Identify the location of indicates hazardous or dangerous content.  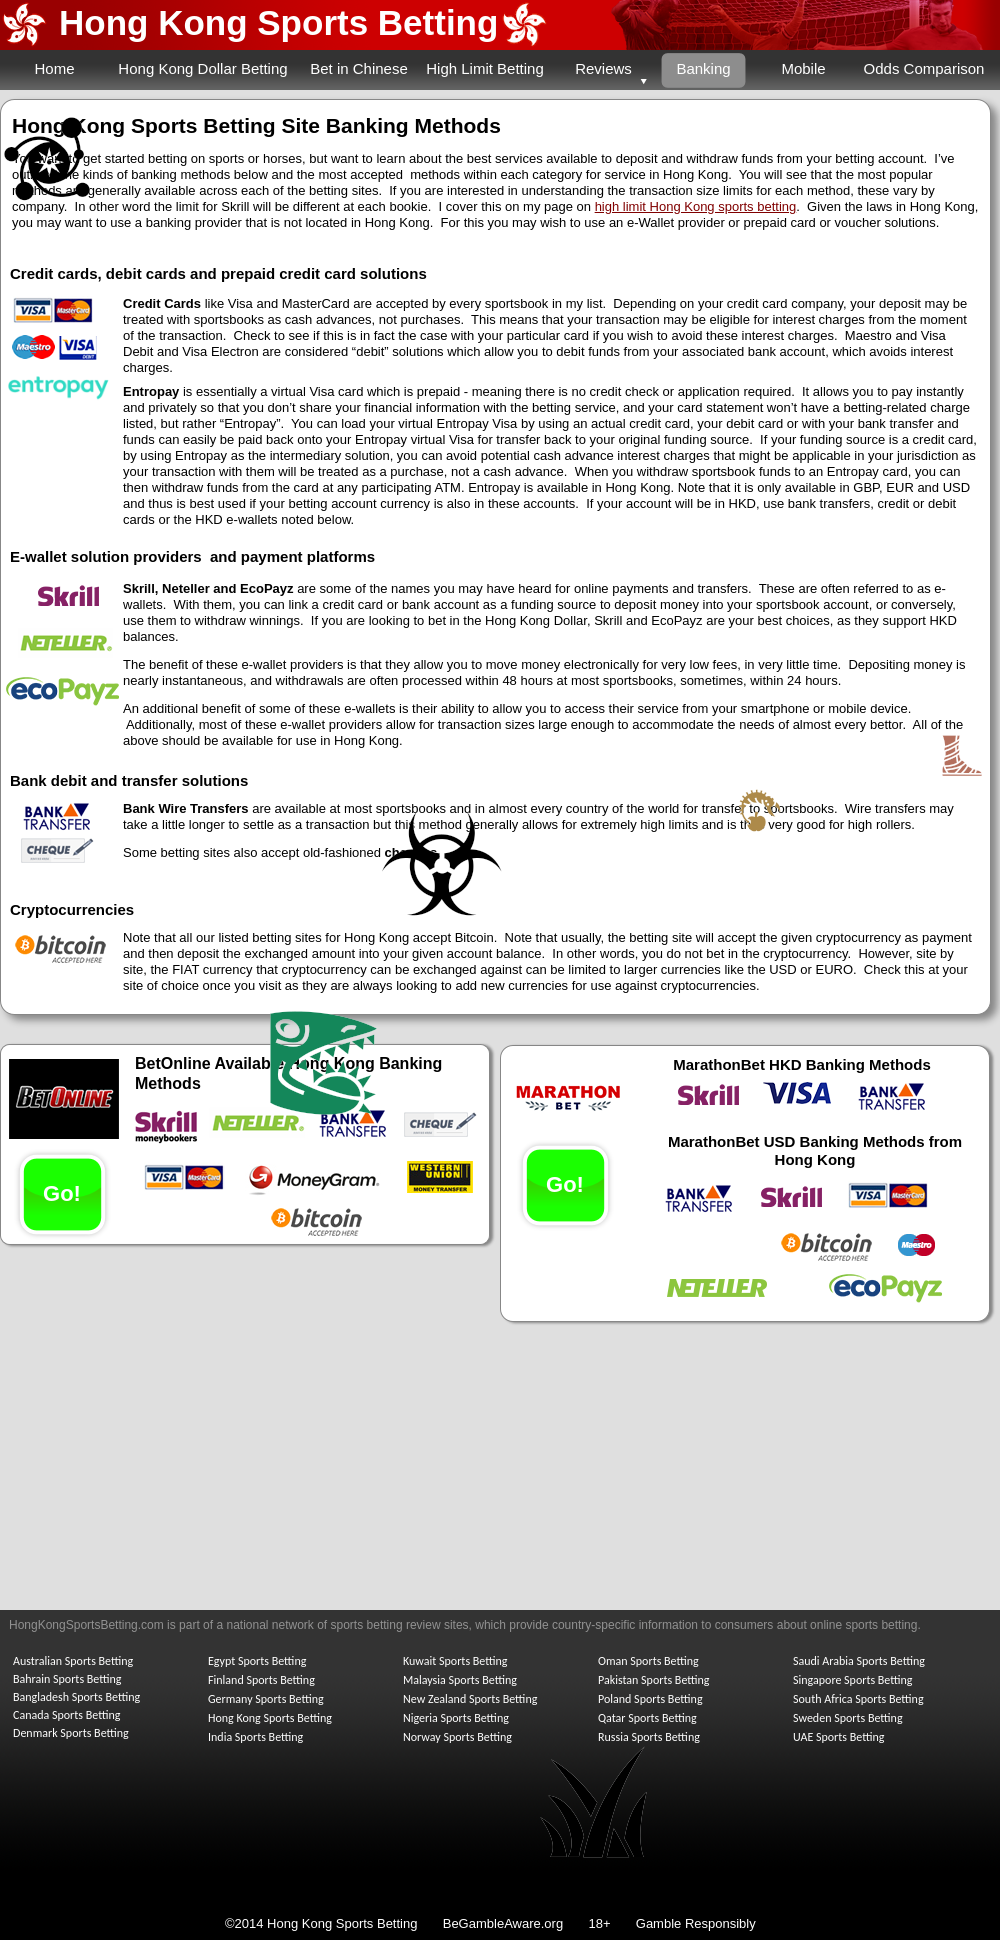
(441, 865).